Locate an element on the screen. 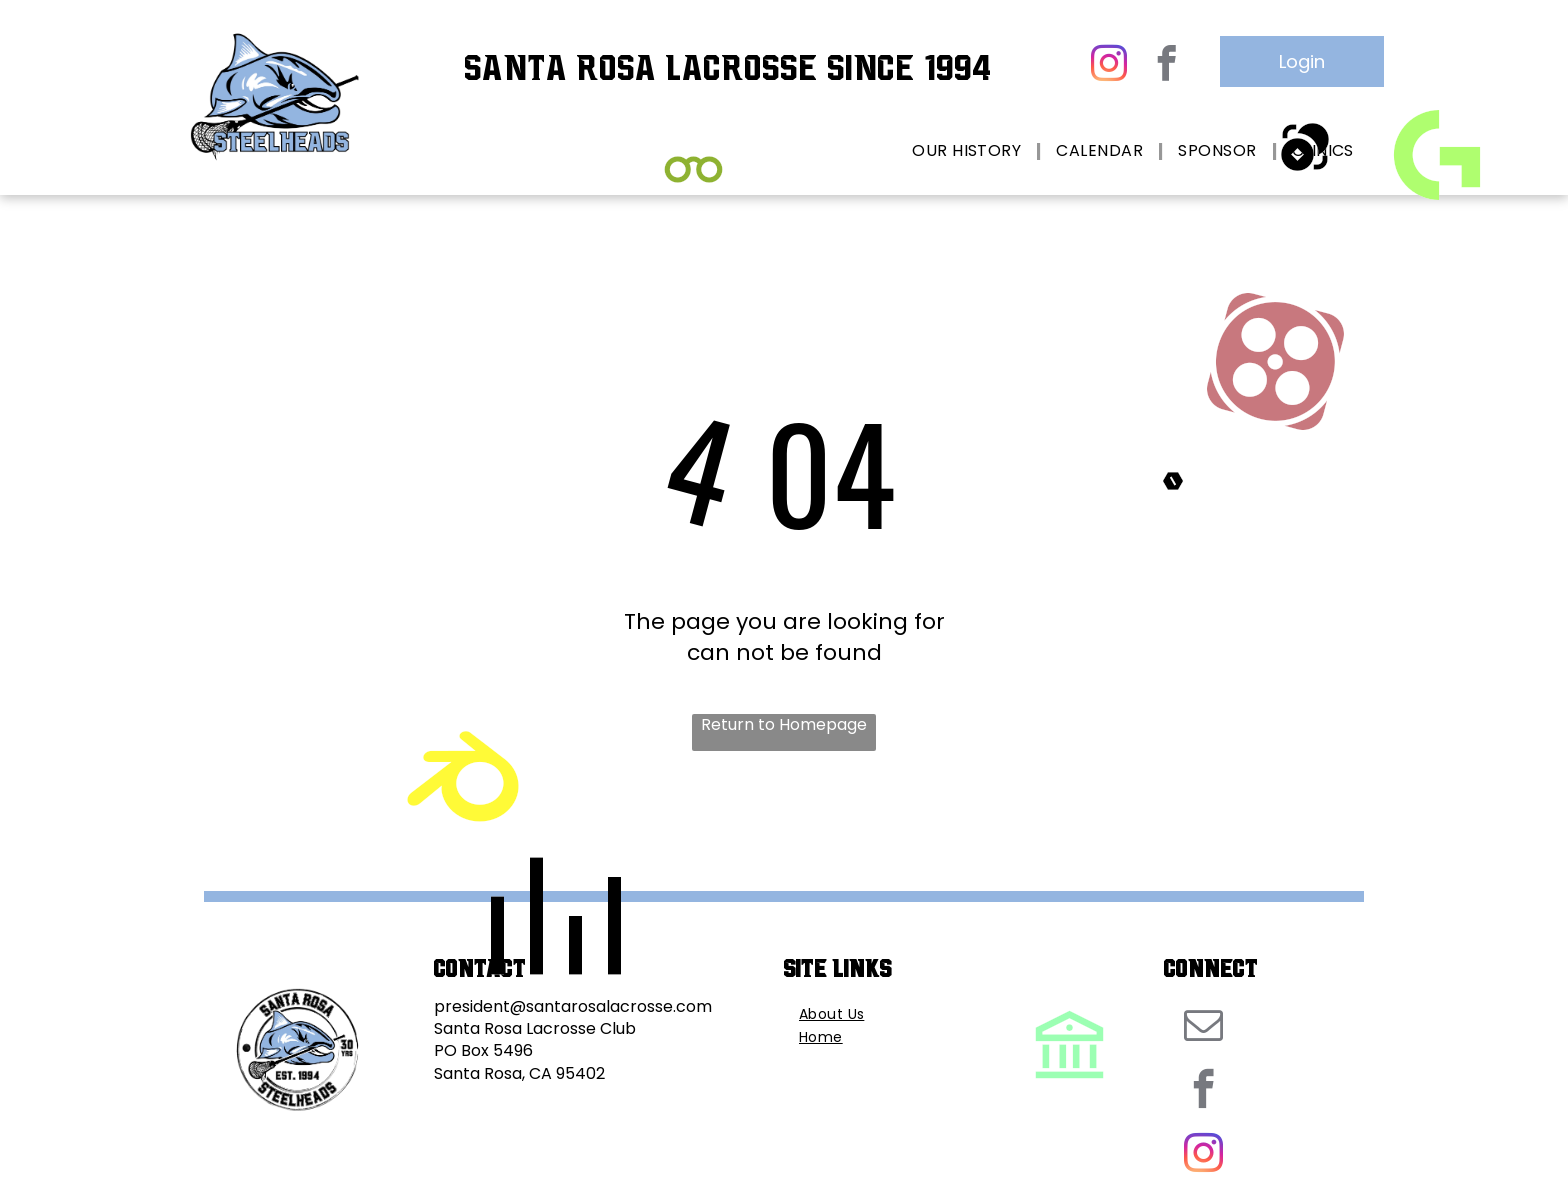  audio equalizer or sound level visualization is located at coordinates (556, 916).